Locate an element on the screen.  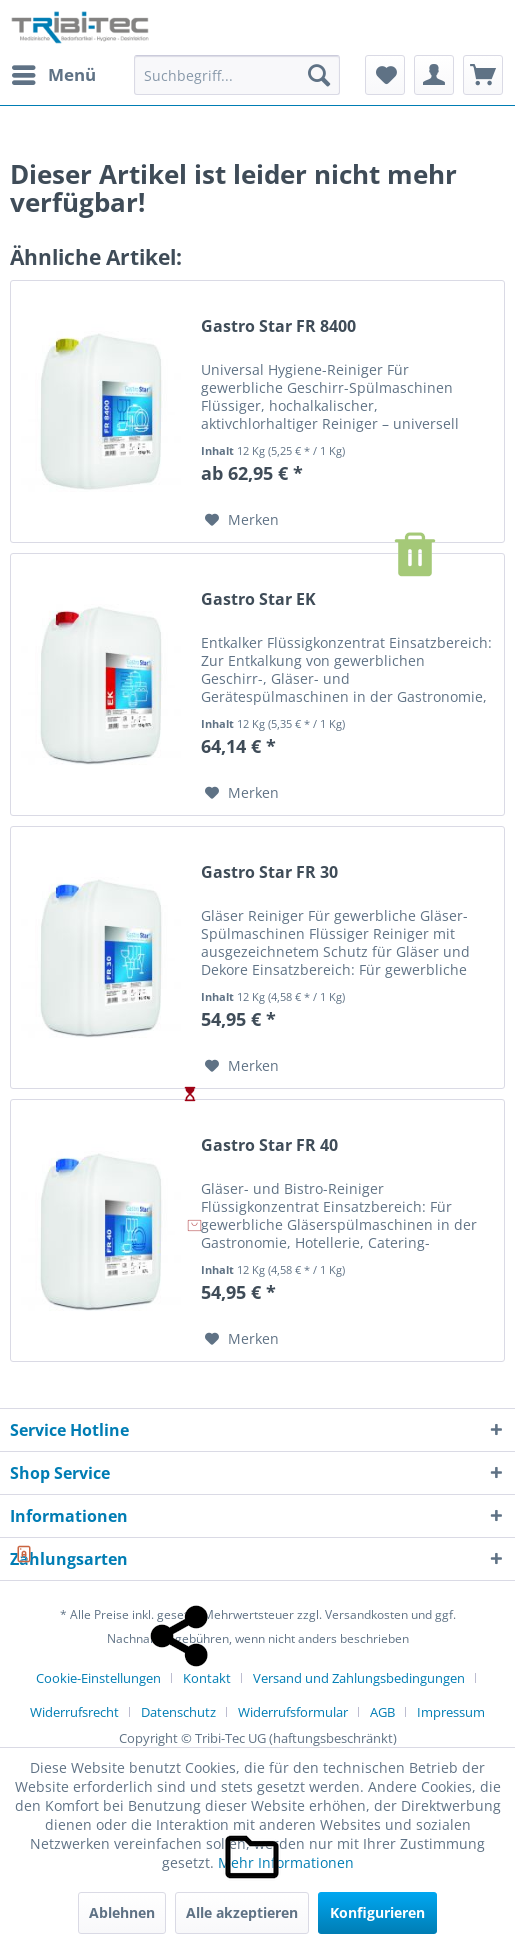
ace playing card for card game apps is located at coordinates (24, 1554).